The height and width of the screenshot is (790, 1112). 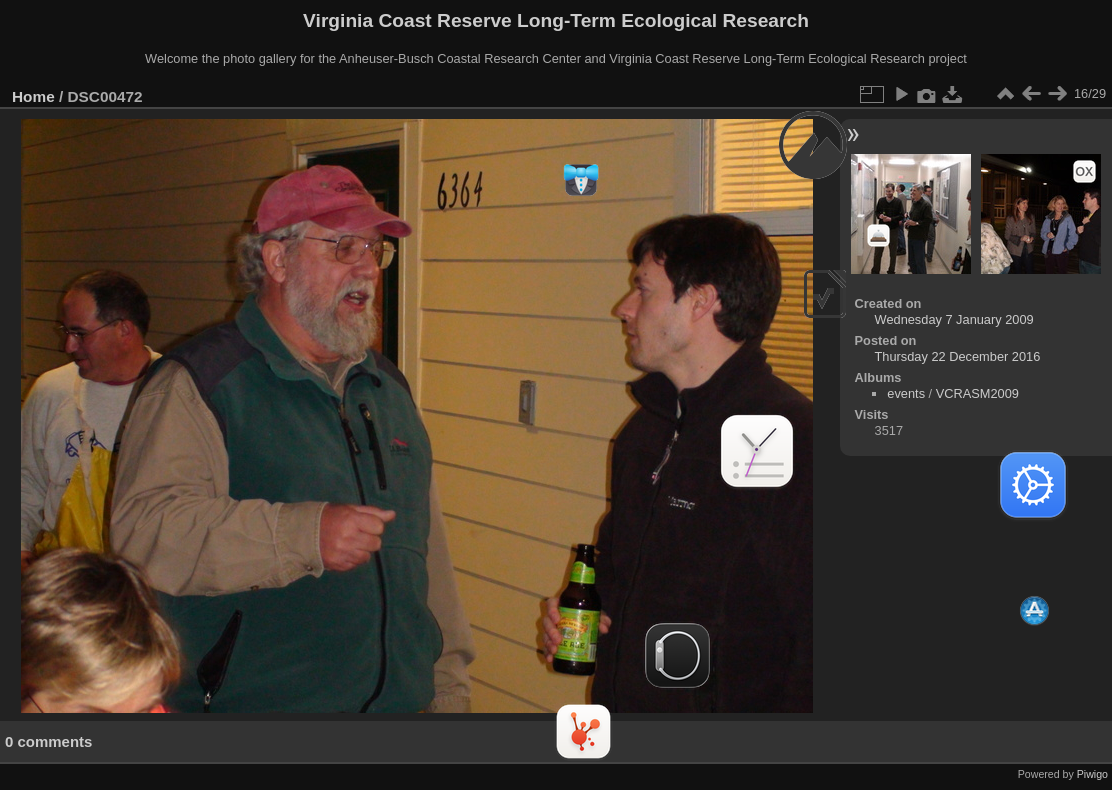 What do you see at coordinates (1084, 171) in the screenshot?
I see `launch the OX app` at bounding box center [1084, 171].